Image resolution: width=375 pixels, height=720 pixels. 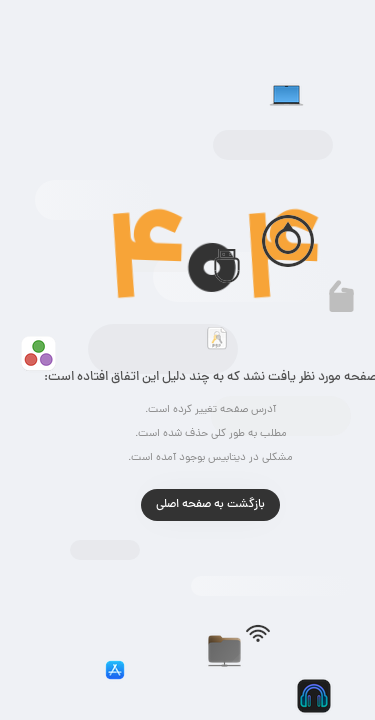 I want to click on open spotube music streaming app, so click(x=314, y=696).